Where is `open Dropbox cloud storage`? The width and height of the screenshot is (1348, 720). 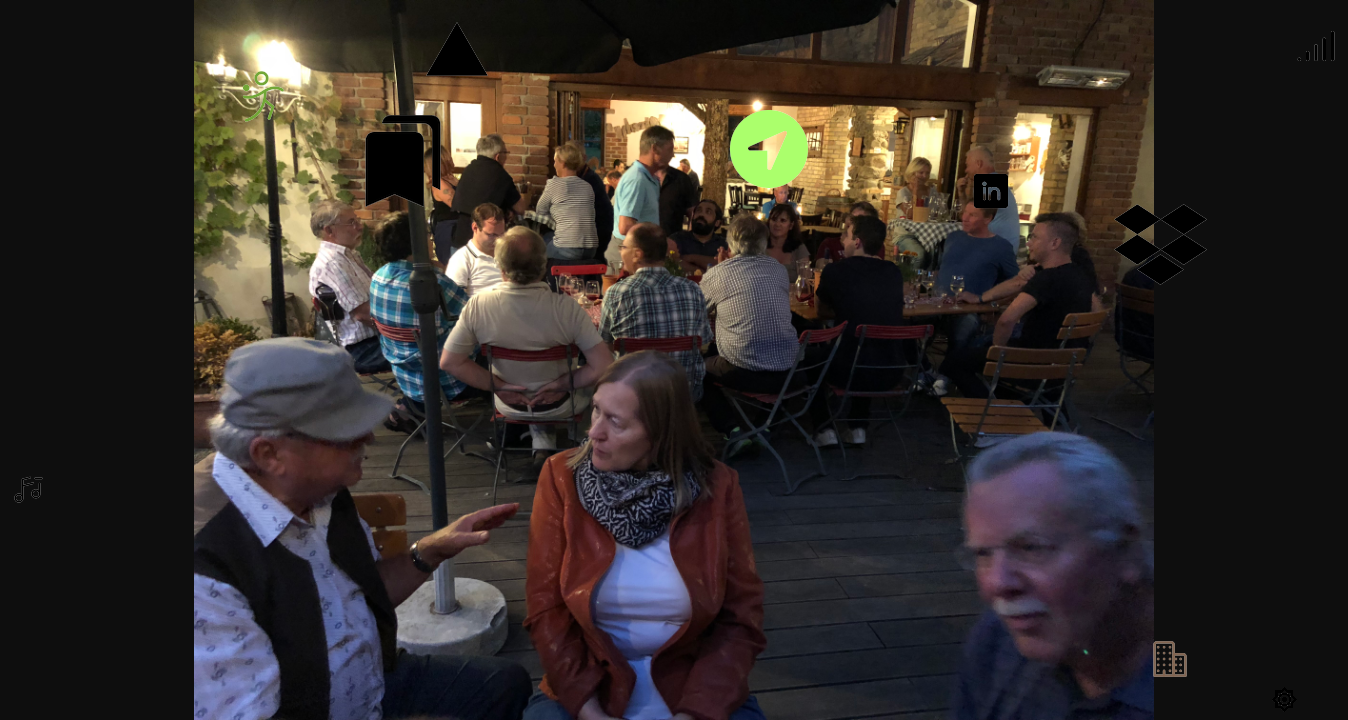 open Dropbox cloud storage is located at coordinates (1160, 244).